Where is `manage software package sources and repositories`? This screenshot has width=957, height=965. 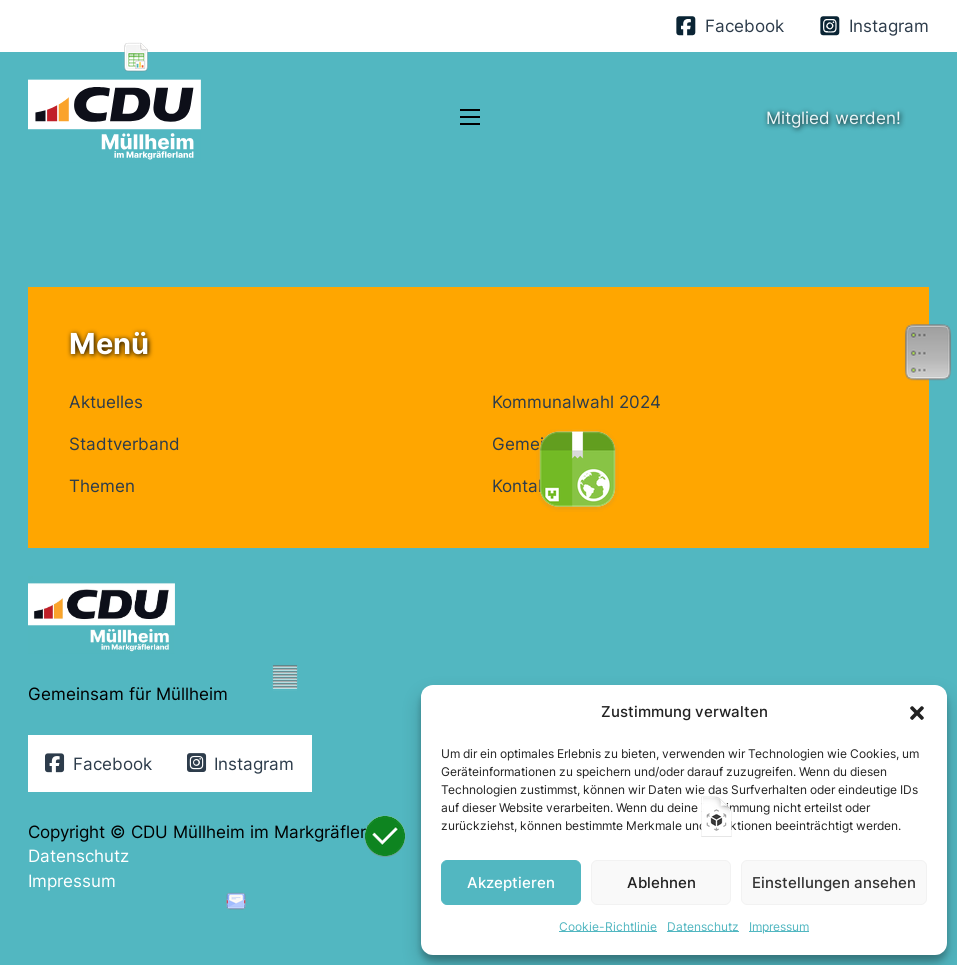 manage software package sources and repositories is located at coordinates (577, 470).